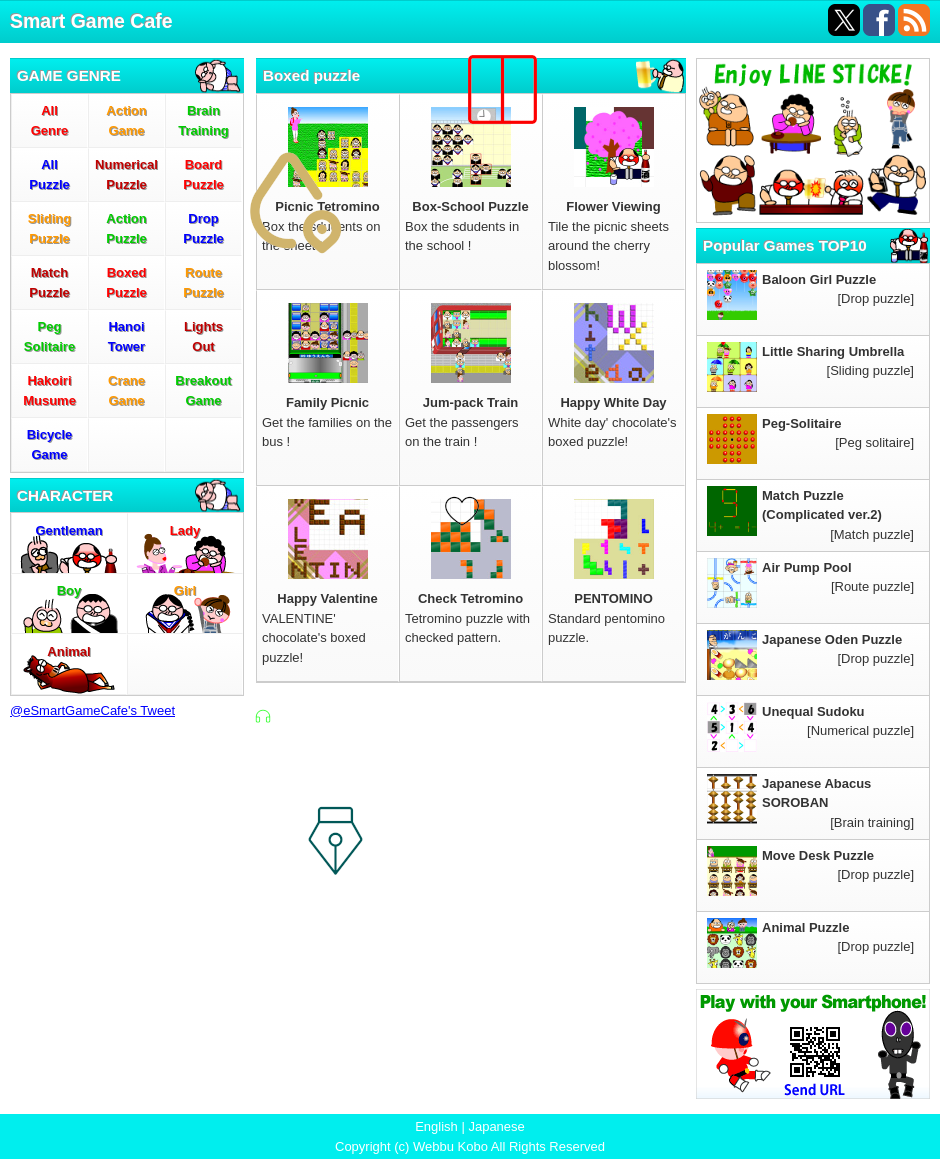 Image resolution: width=940 pixels, height=1159 pixels. Describe the element at coordinates (263, 717) in the screenshot. I see `listen to audio or music` at that location.